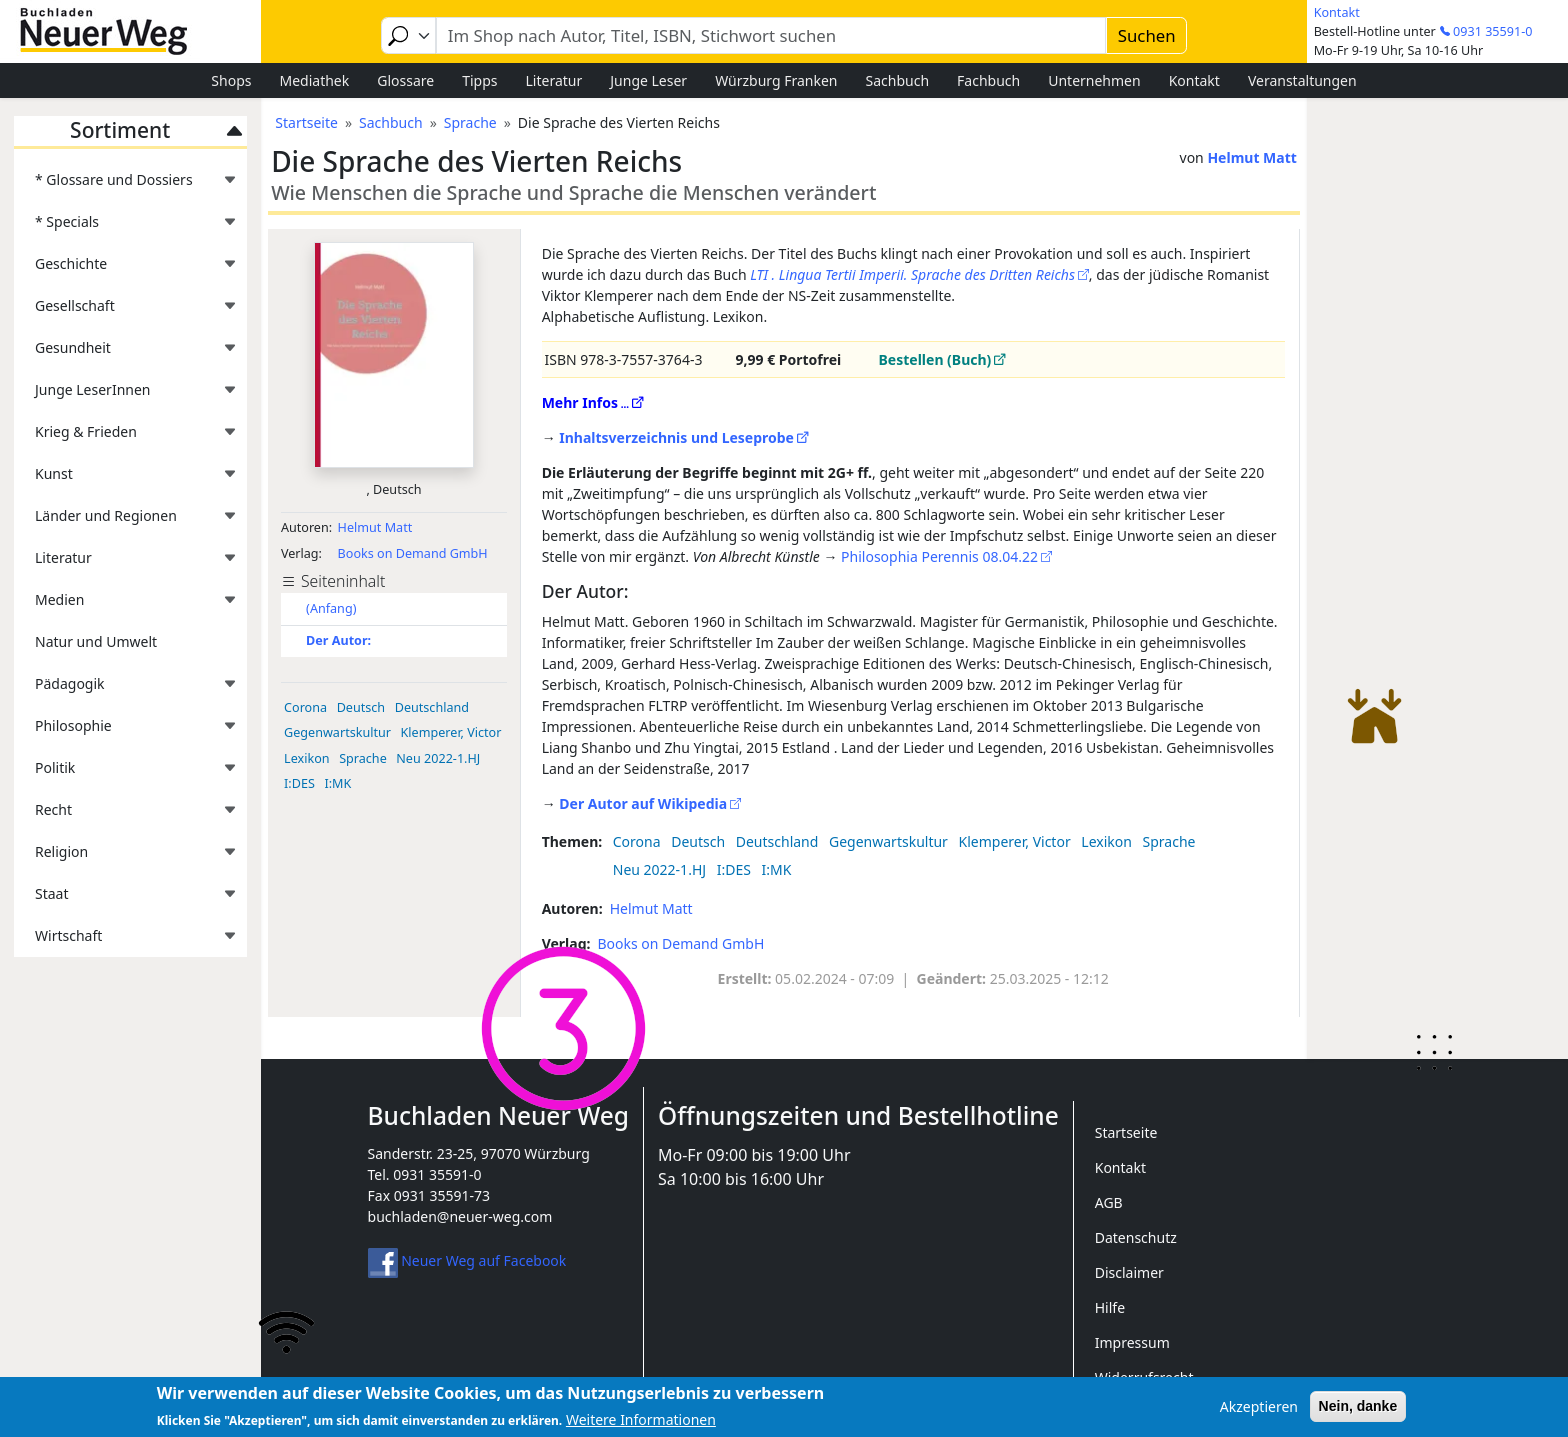 The image size is (1568, 1437). I want to click on open app drawer or launcher menu, so click(1434, 1052).